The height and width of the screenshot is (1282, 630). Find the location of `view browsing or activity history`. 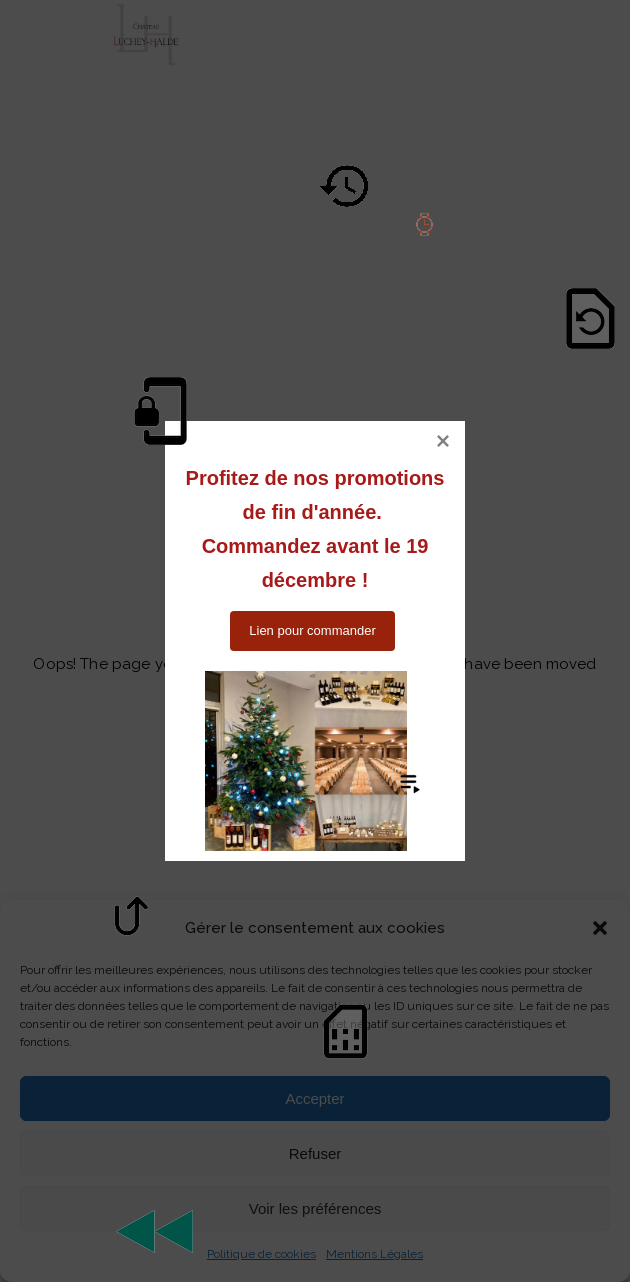

view browsing or activity history is located at coordinates (345, 186).